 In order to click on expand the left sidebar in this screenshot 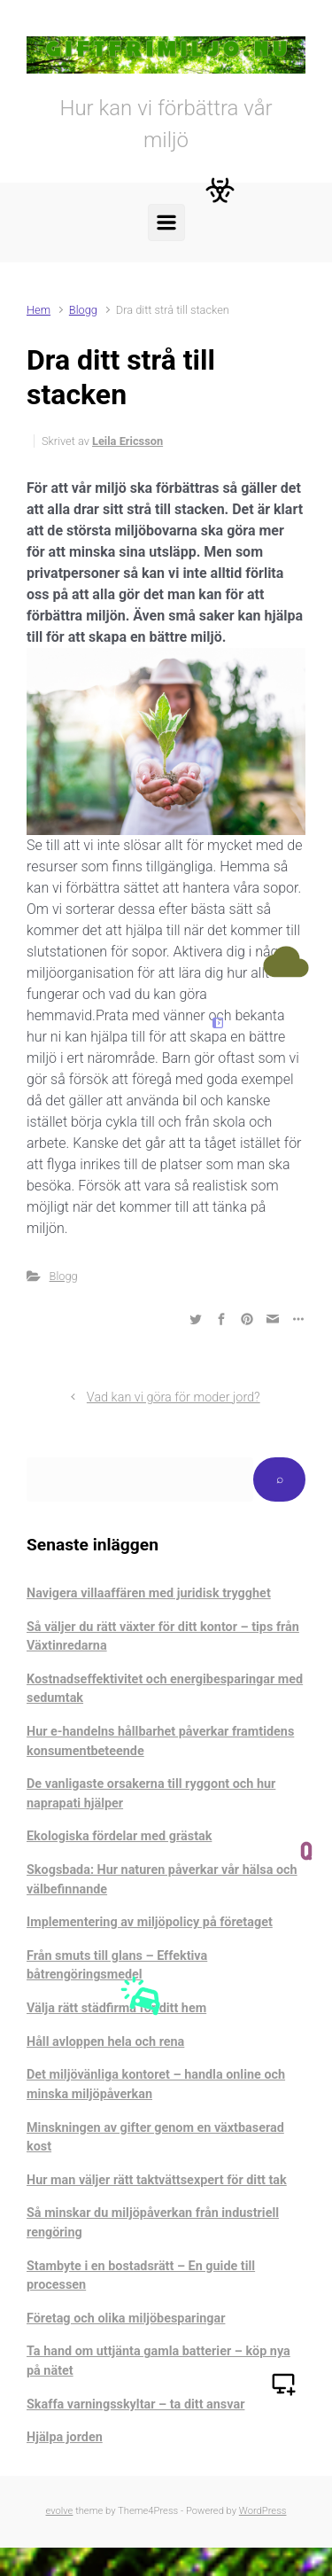, I will do `click(218, 1023)`.